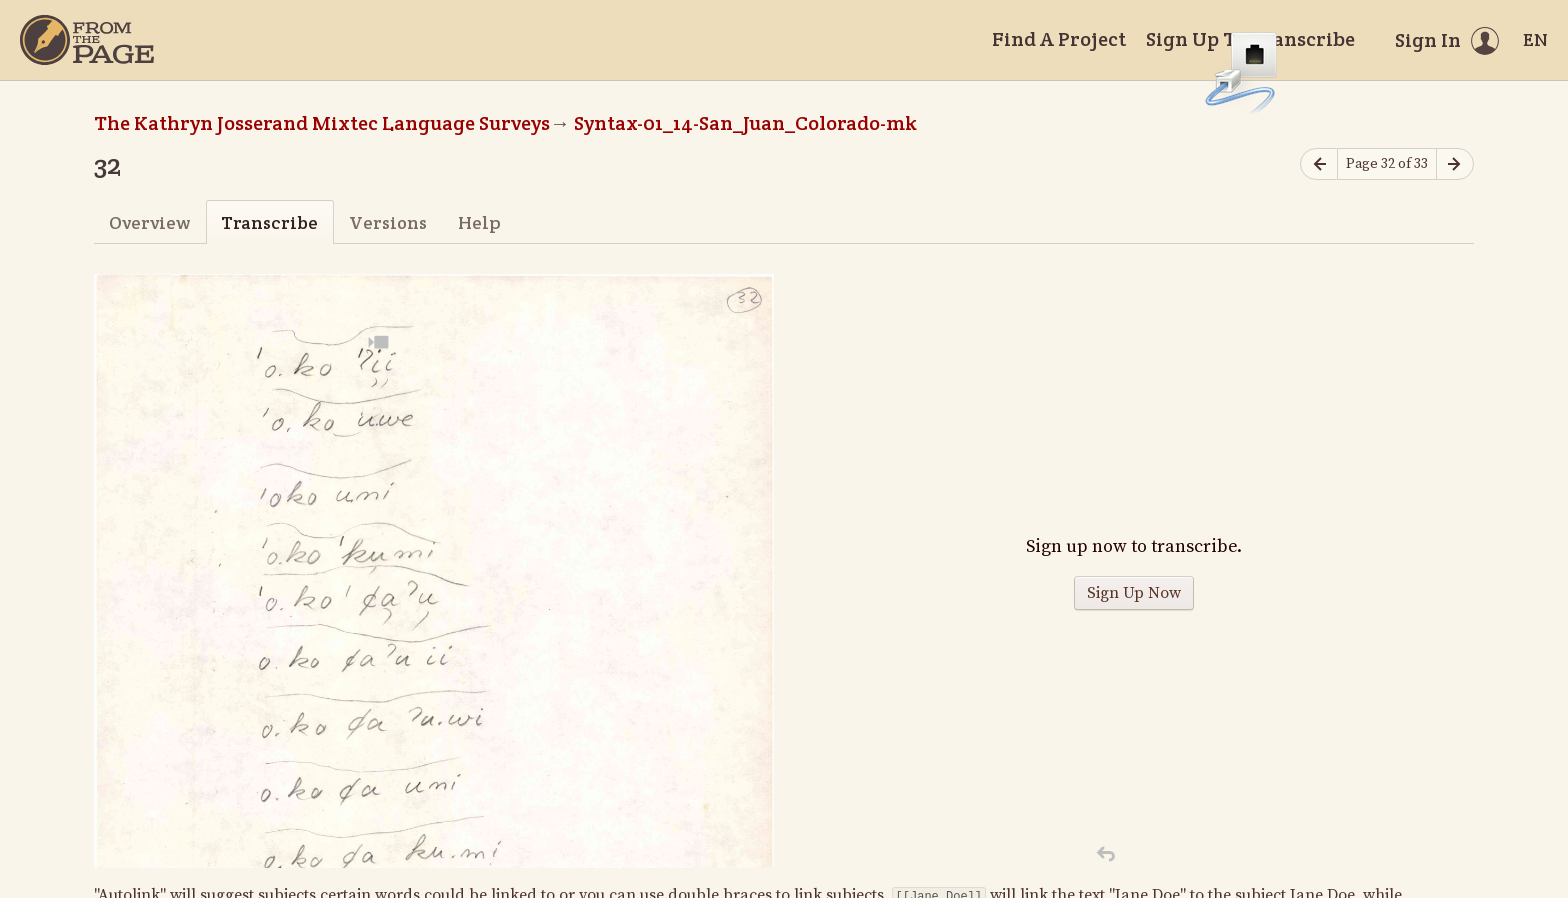 The height and width of the screenshot is (898, 1568). I want to click on redo last action (right-to-left interface), so click(1106, 854).